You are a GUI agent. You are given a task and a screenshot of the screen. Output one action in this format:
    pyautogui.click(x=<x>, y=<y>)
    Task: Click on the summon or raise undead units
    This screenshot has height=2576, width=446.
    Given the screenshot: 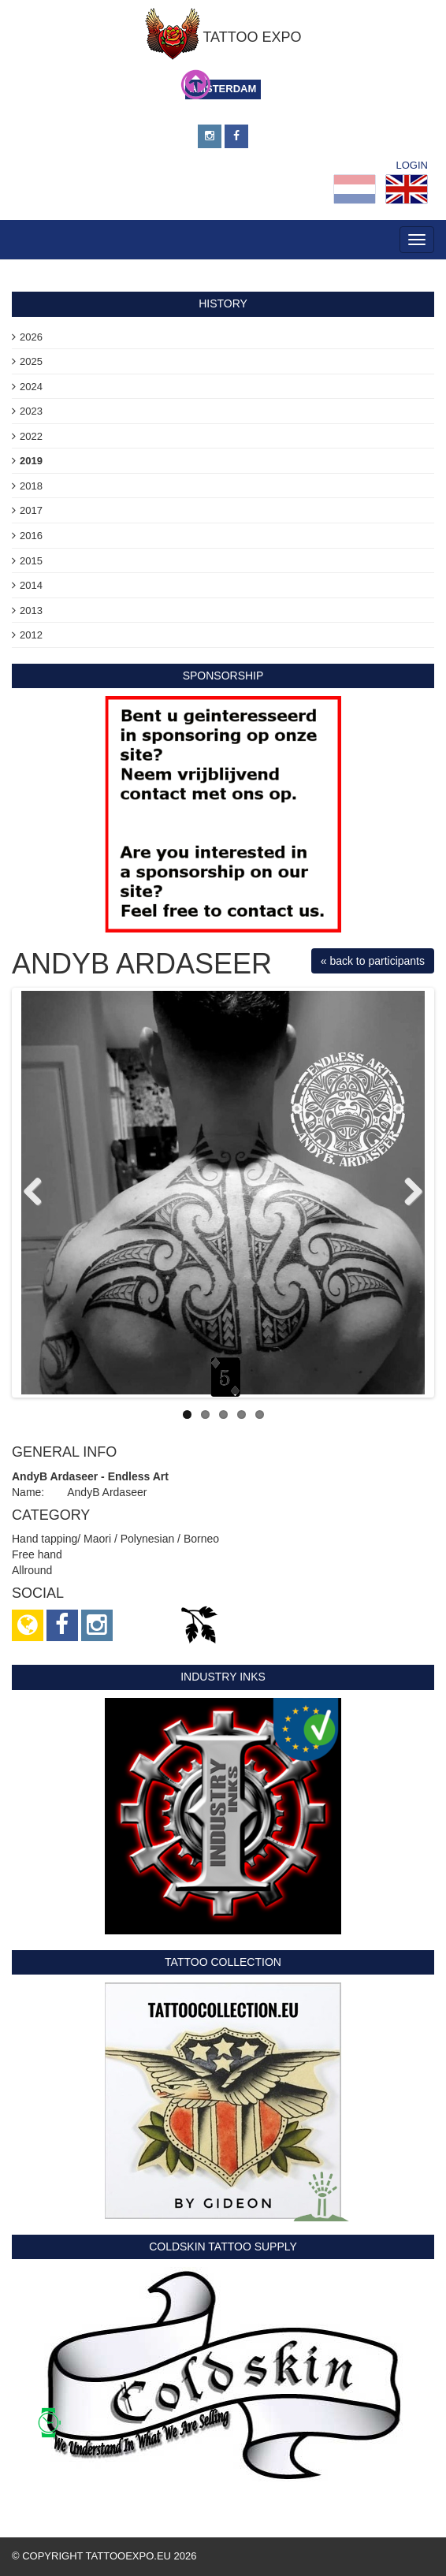 What is the action you would take?
    pyautogui.click(x=321, y=2194)
    